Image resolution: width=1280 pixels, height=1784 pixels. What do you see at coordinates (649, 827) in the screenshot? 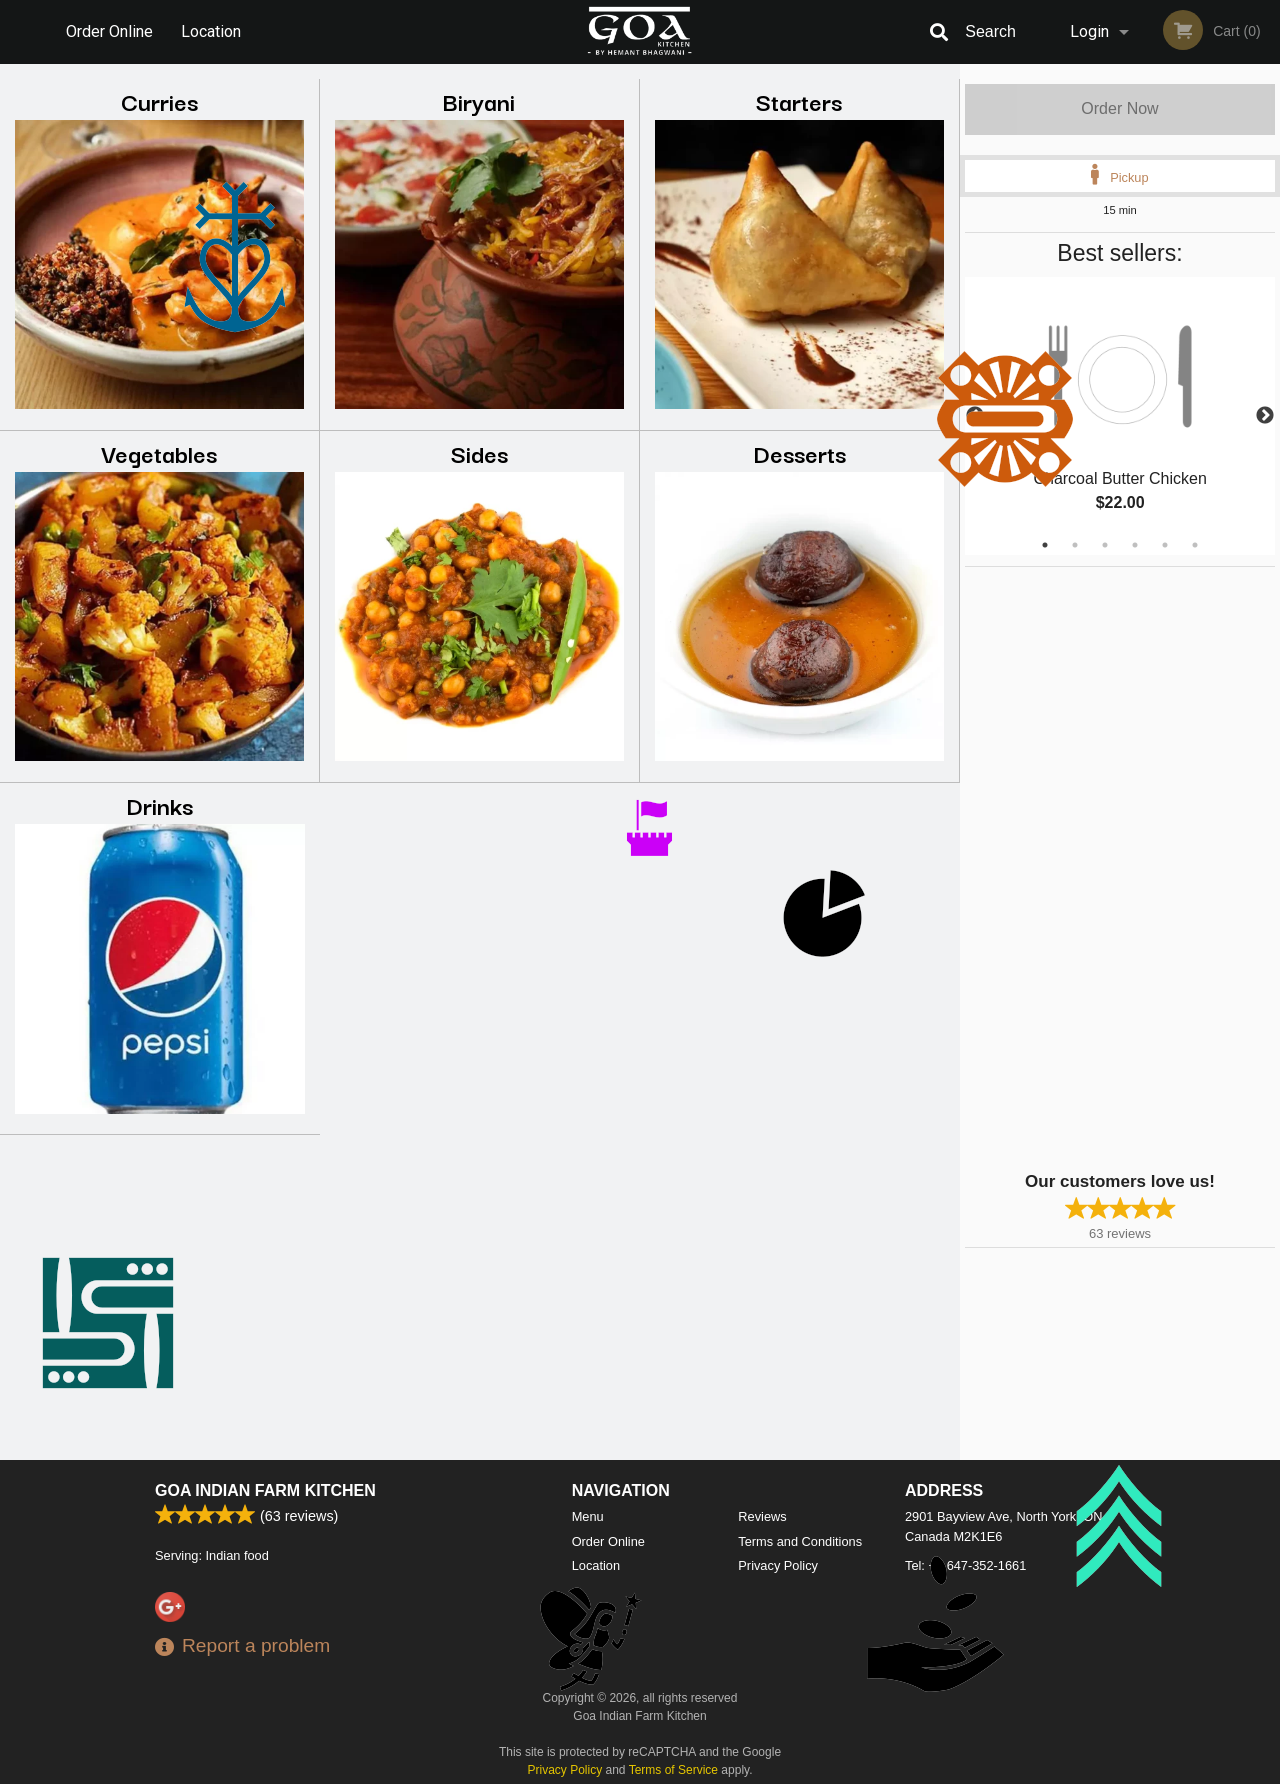
I see `capture the flag or territory marker` at bounding box center [649, 827].